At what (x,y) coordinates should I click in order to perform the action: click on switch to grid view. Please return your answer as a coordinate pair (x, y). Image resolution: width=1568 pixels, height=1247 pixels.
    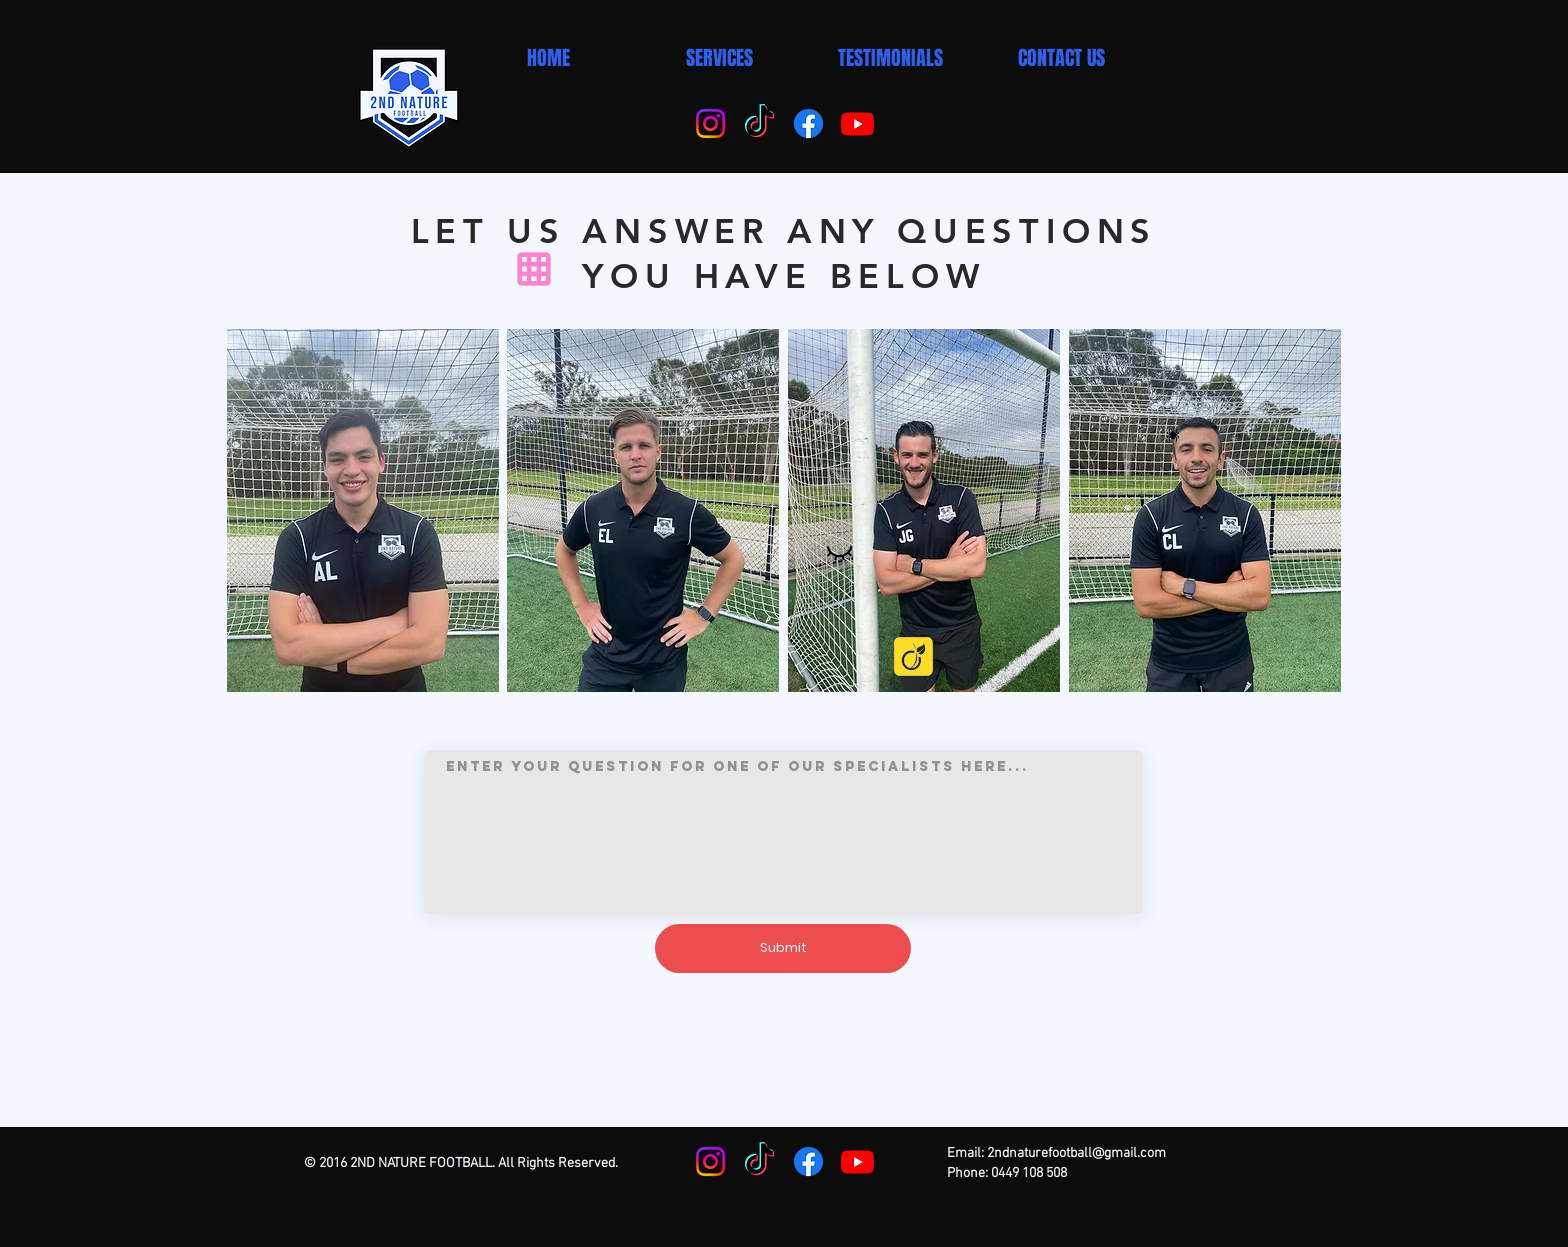
    Looking at the image, I should click on (534, 269).